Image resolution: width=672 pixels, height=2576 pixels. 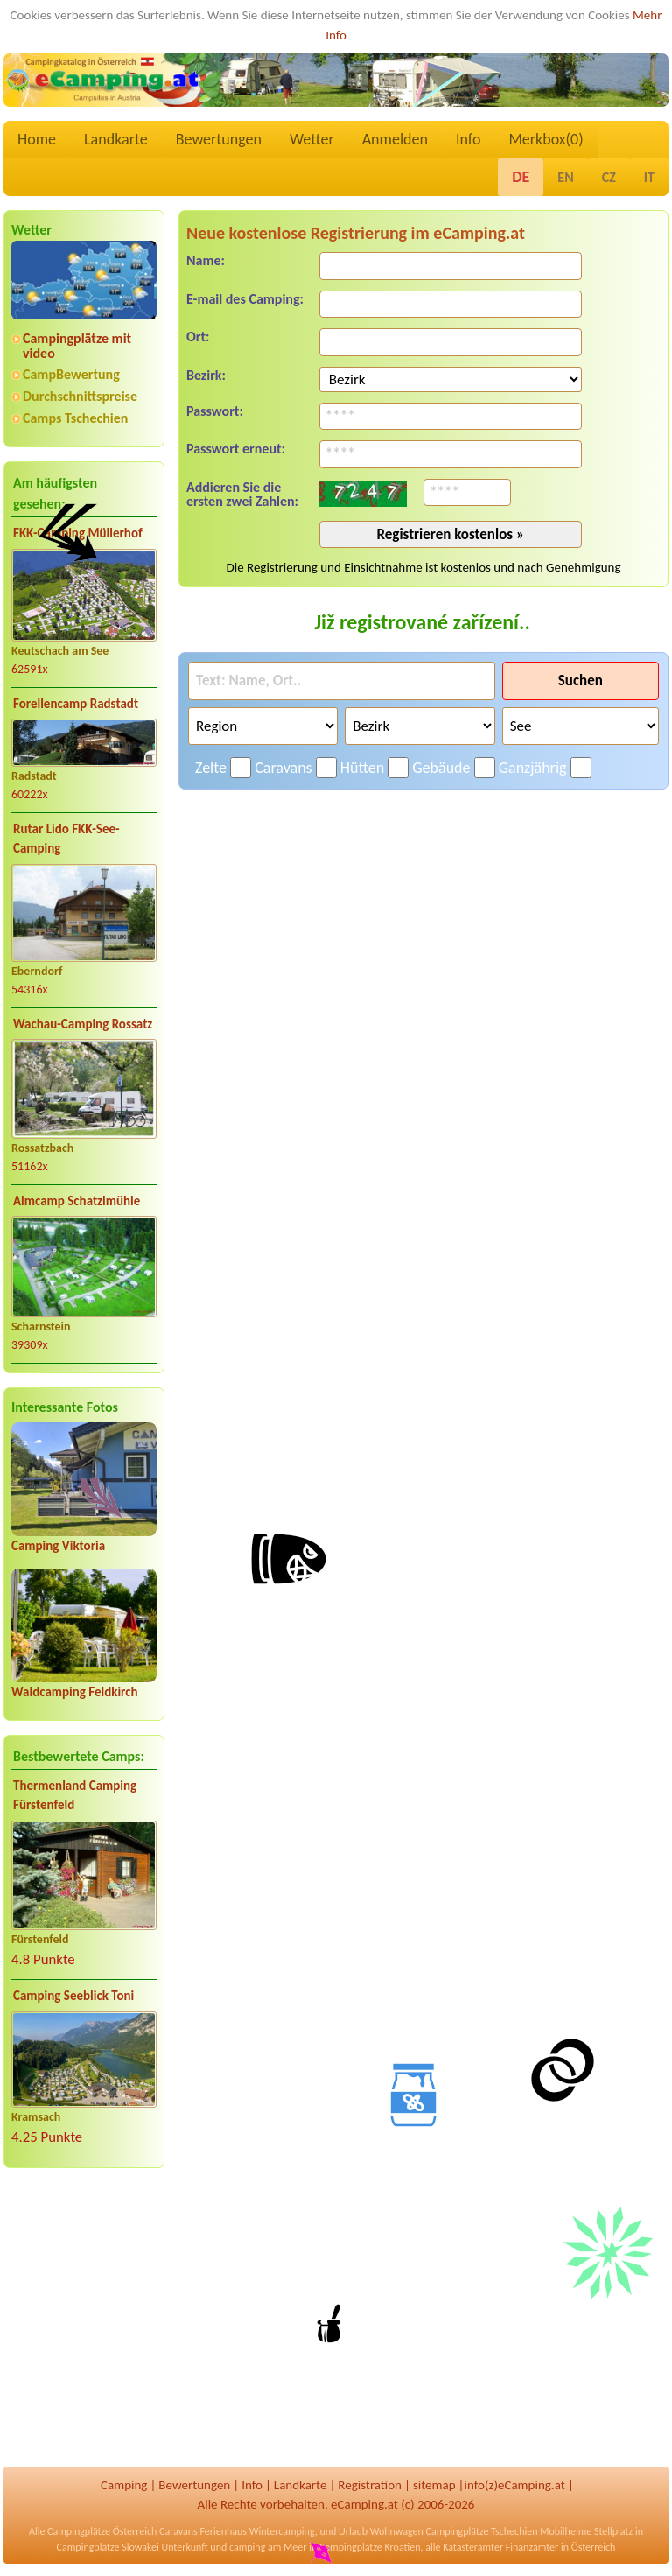 I want to click on indicates manta ray or marine life content, so click(x=320, y=2552).